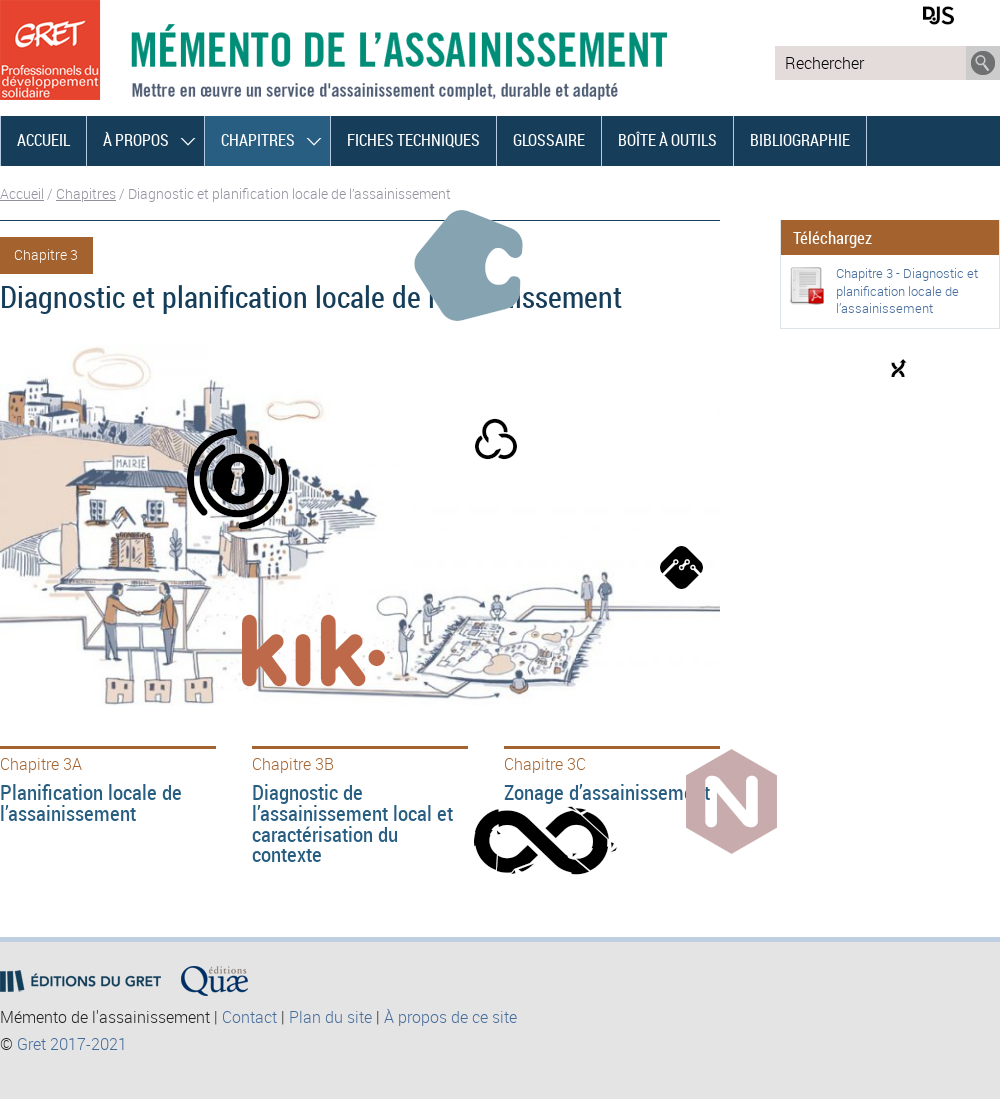  I want to click on open HumHub social network platform, so click(468, 265).